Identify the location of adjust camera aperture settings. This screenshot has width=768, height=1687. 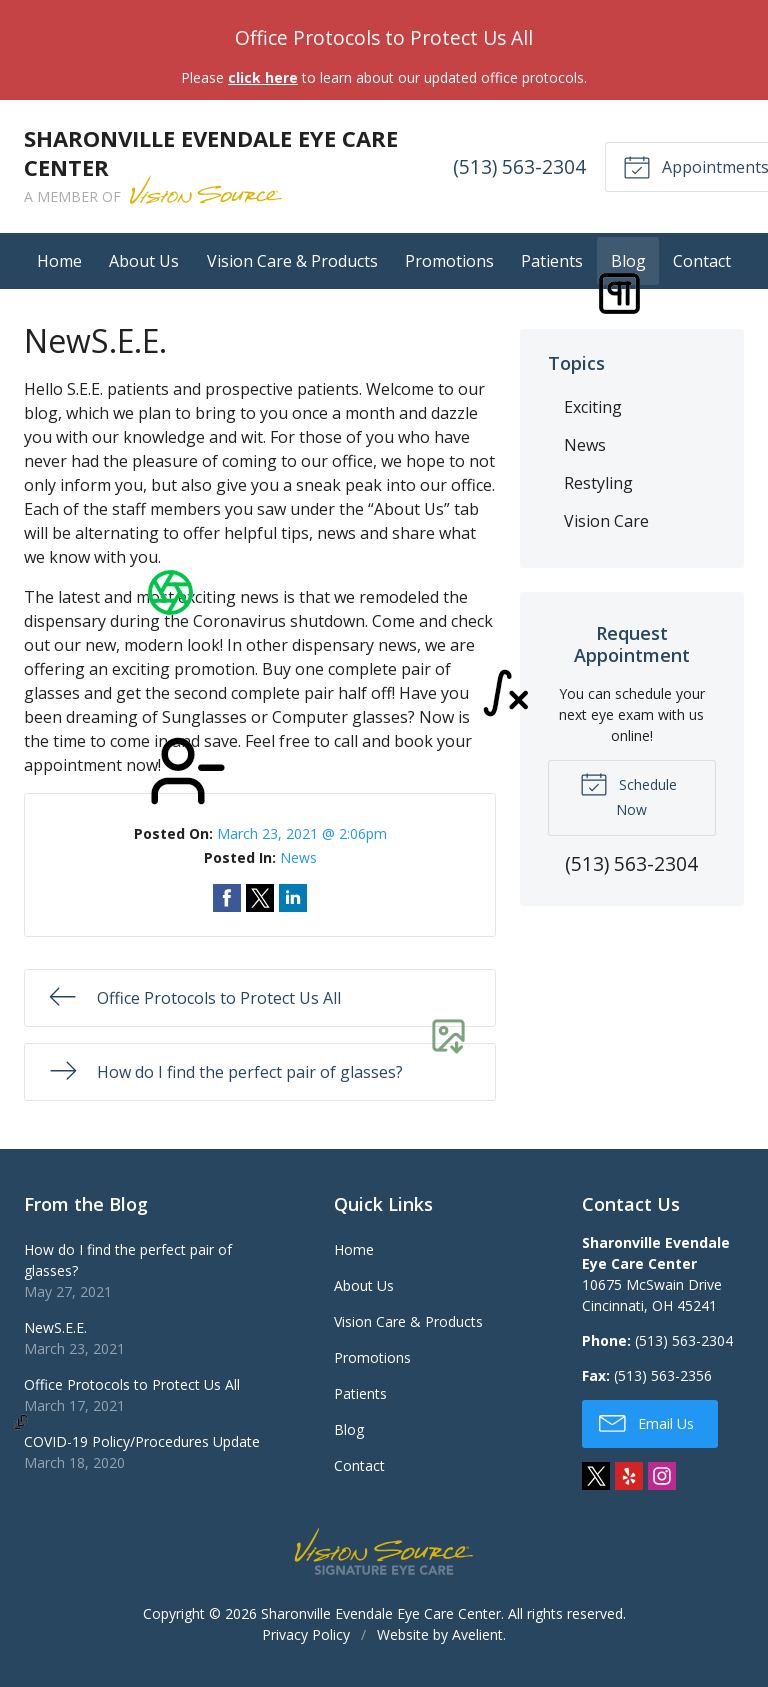
(170, 592).